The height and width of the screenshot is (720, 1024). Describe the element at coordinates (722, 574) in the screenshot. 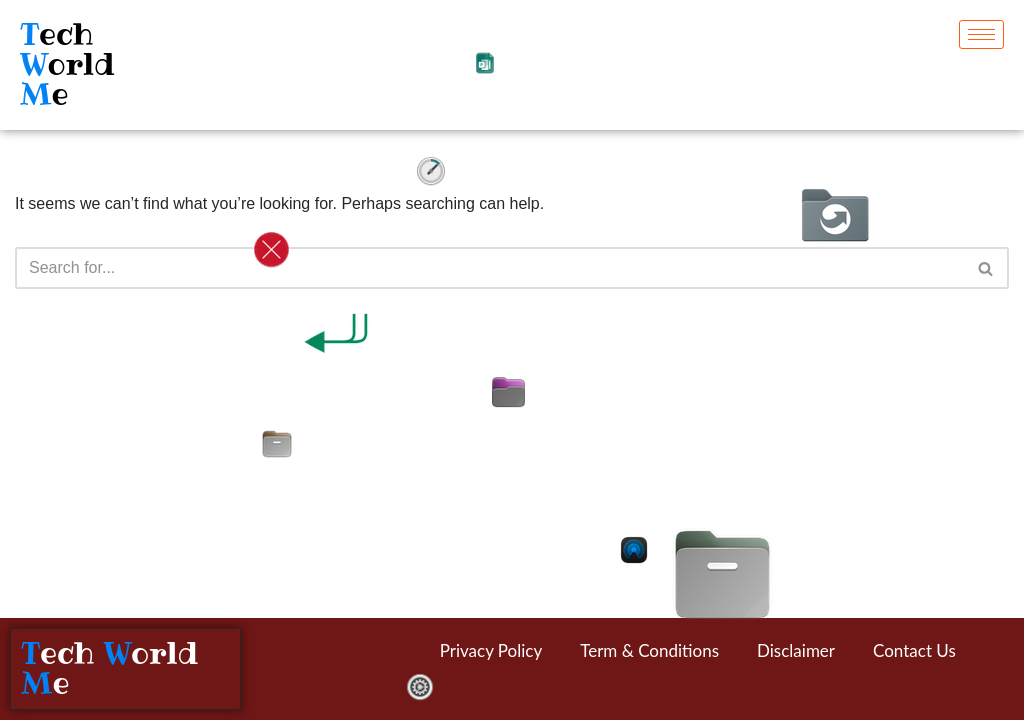

I see `open the files application` at that location.